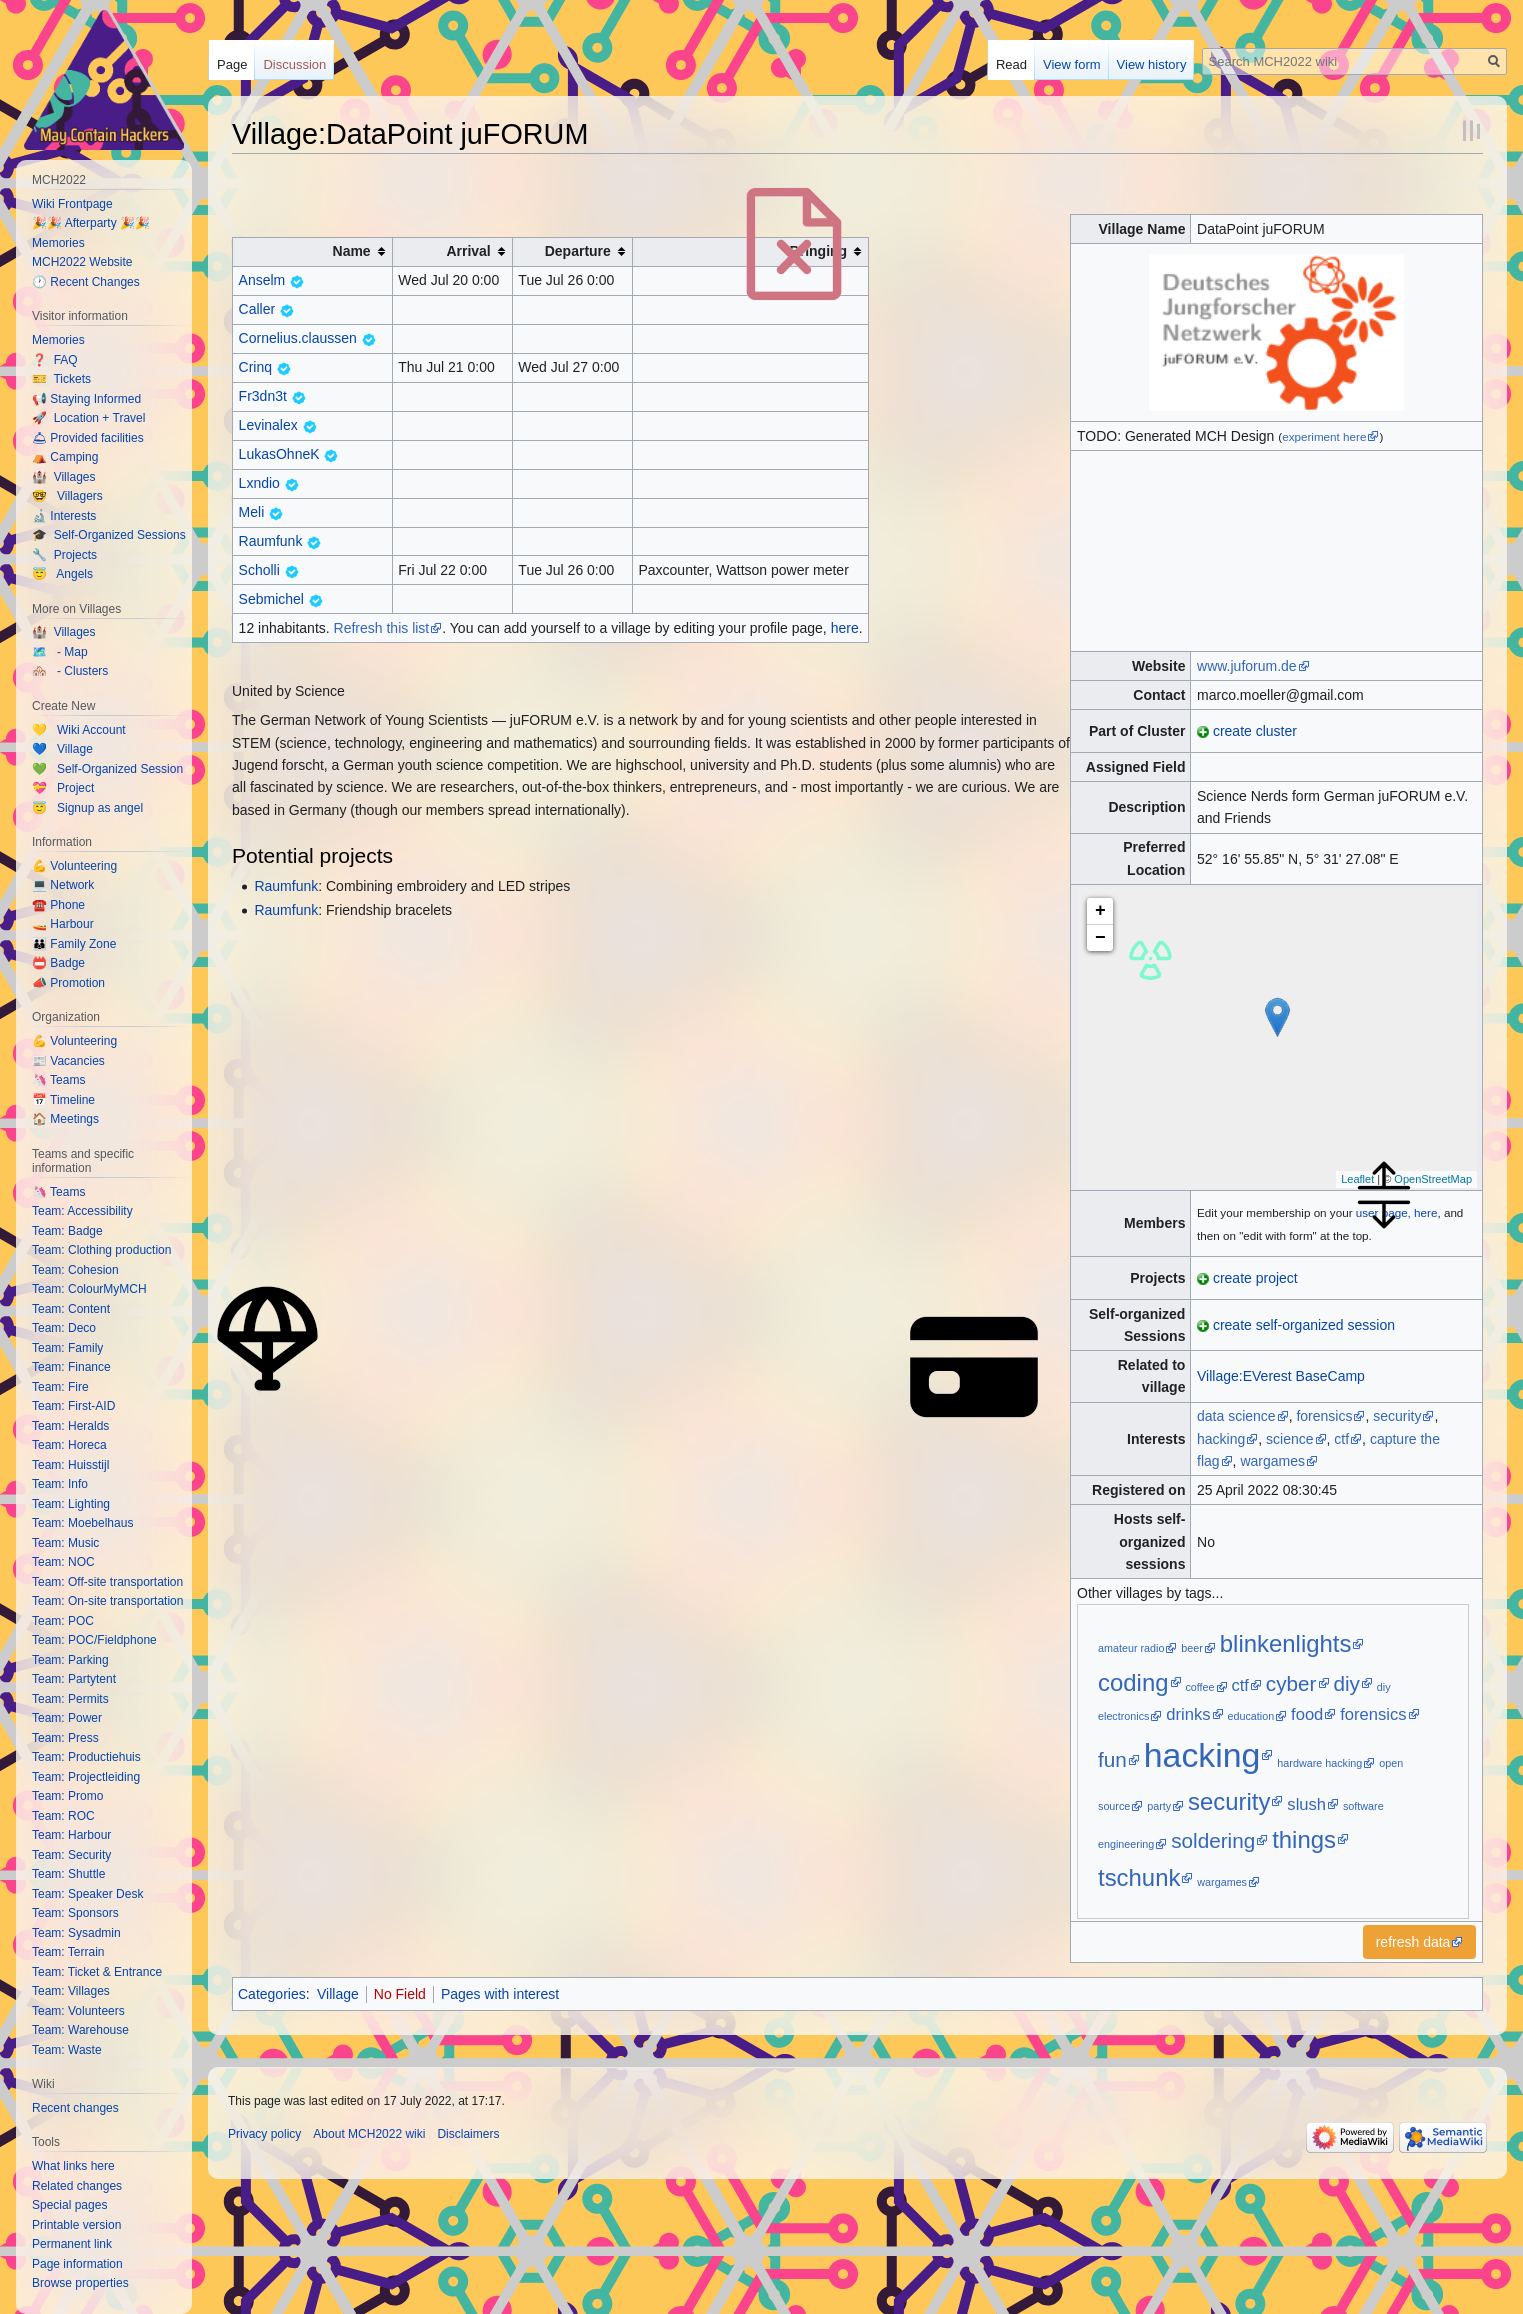  I want to click on indicates hazardous or radioactive content warning, so click(1150, 958).